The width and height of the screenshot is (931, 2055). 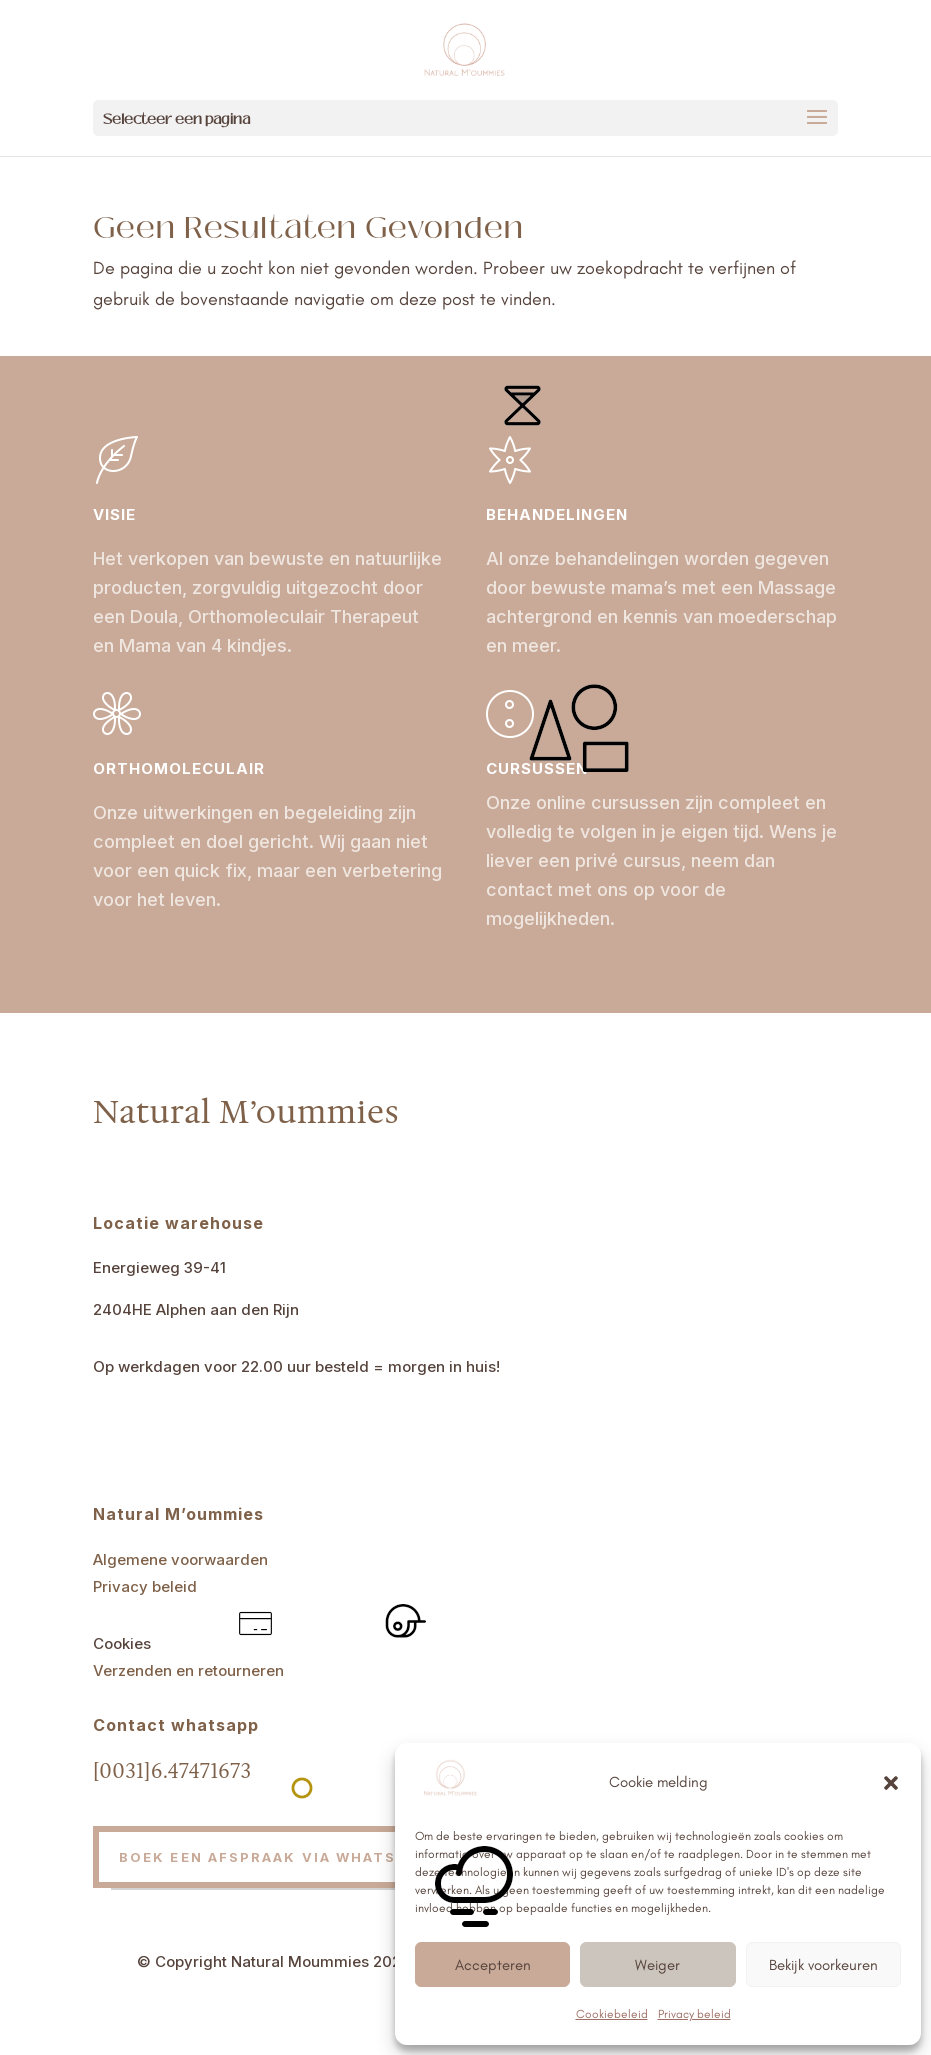 What do you see at coordinates (522, 405) in the screenshot?
I see `indicates high time remaining on a timer or process` at bounding box center [522, 405].